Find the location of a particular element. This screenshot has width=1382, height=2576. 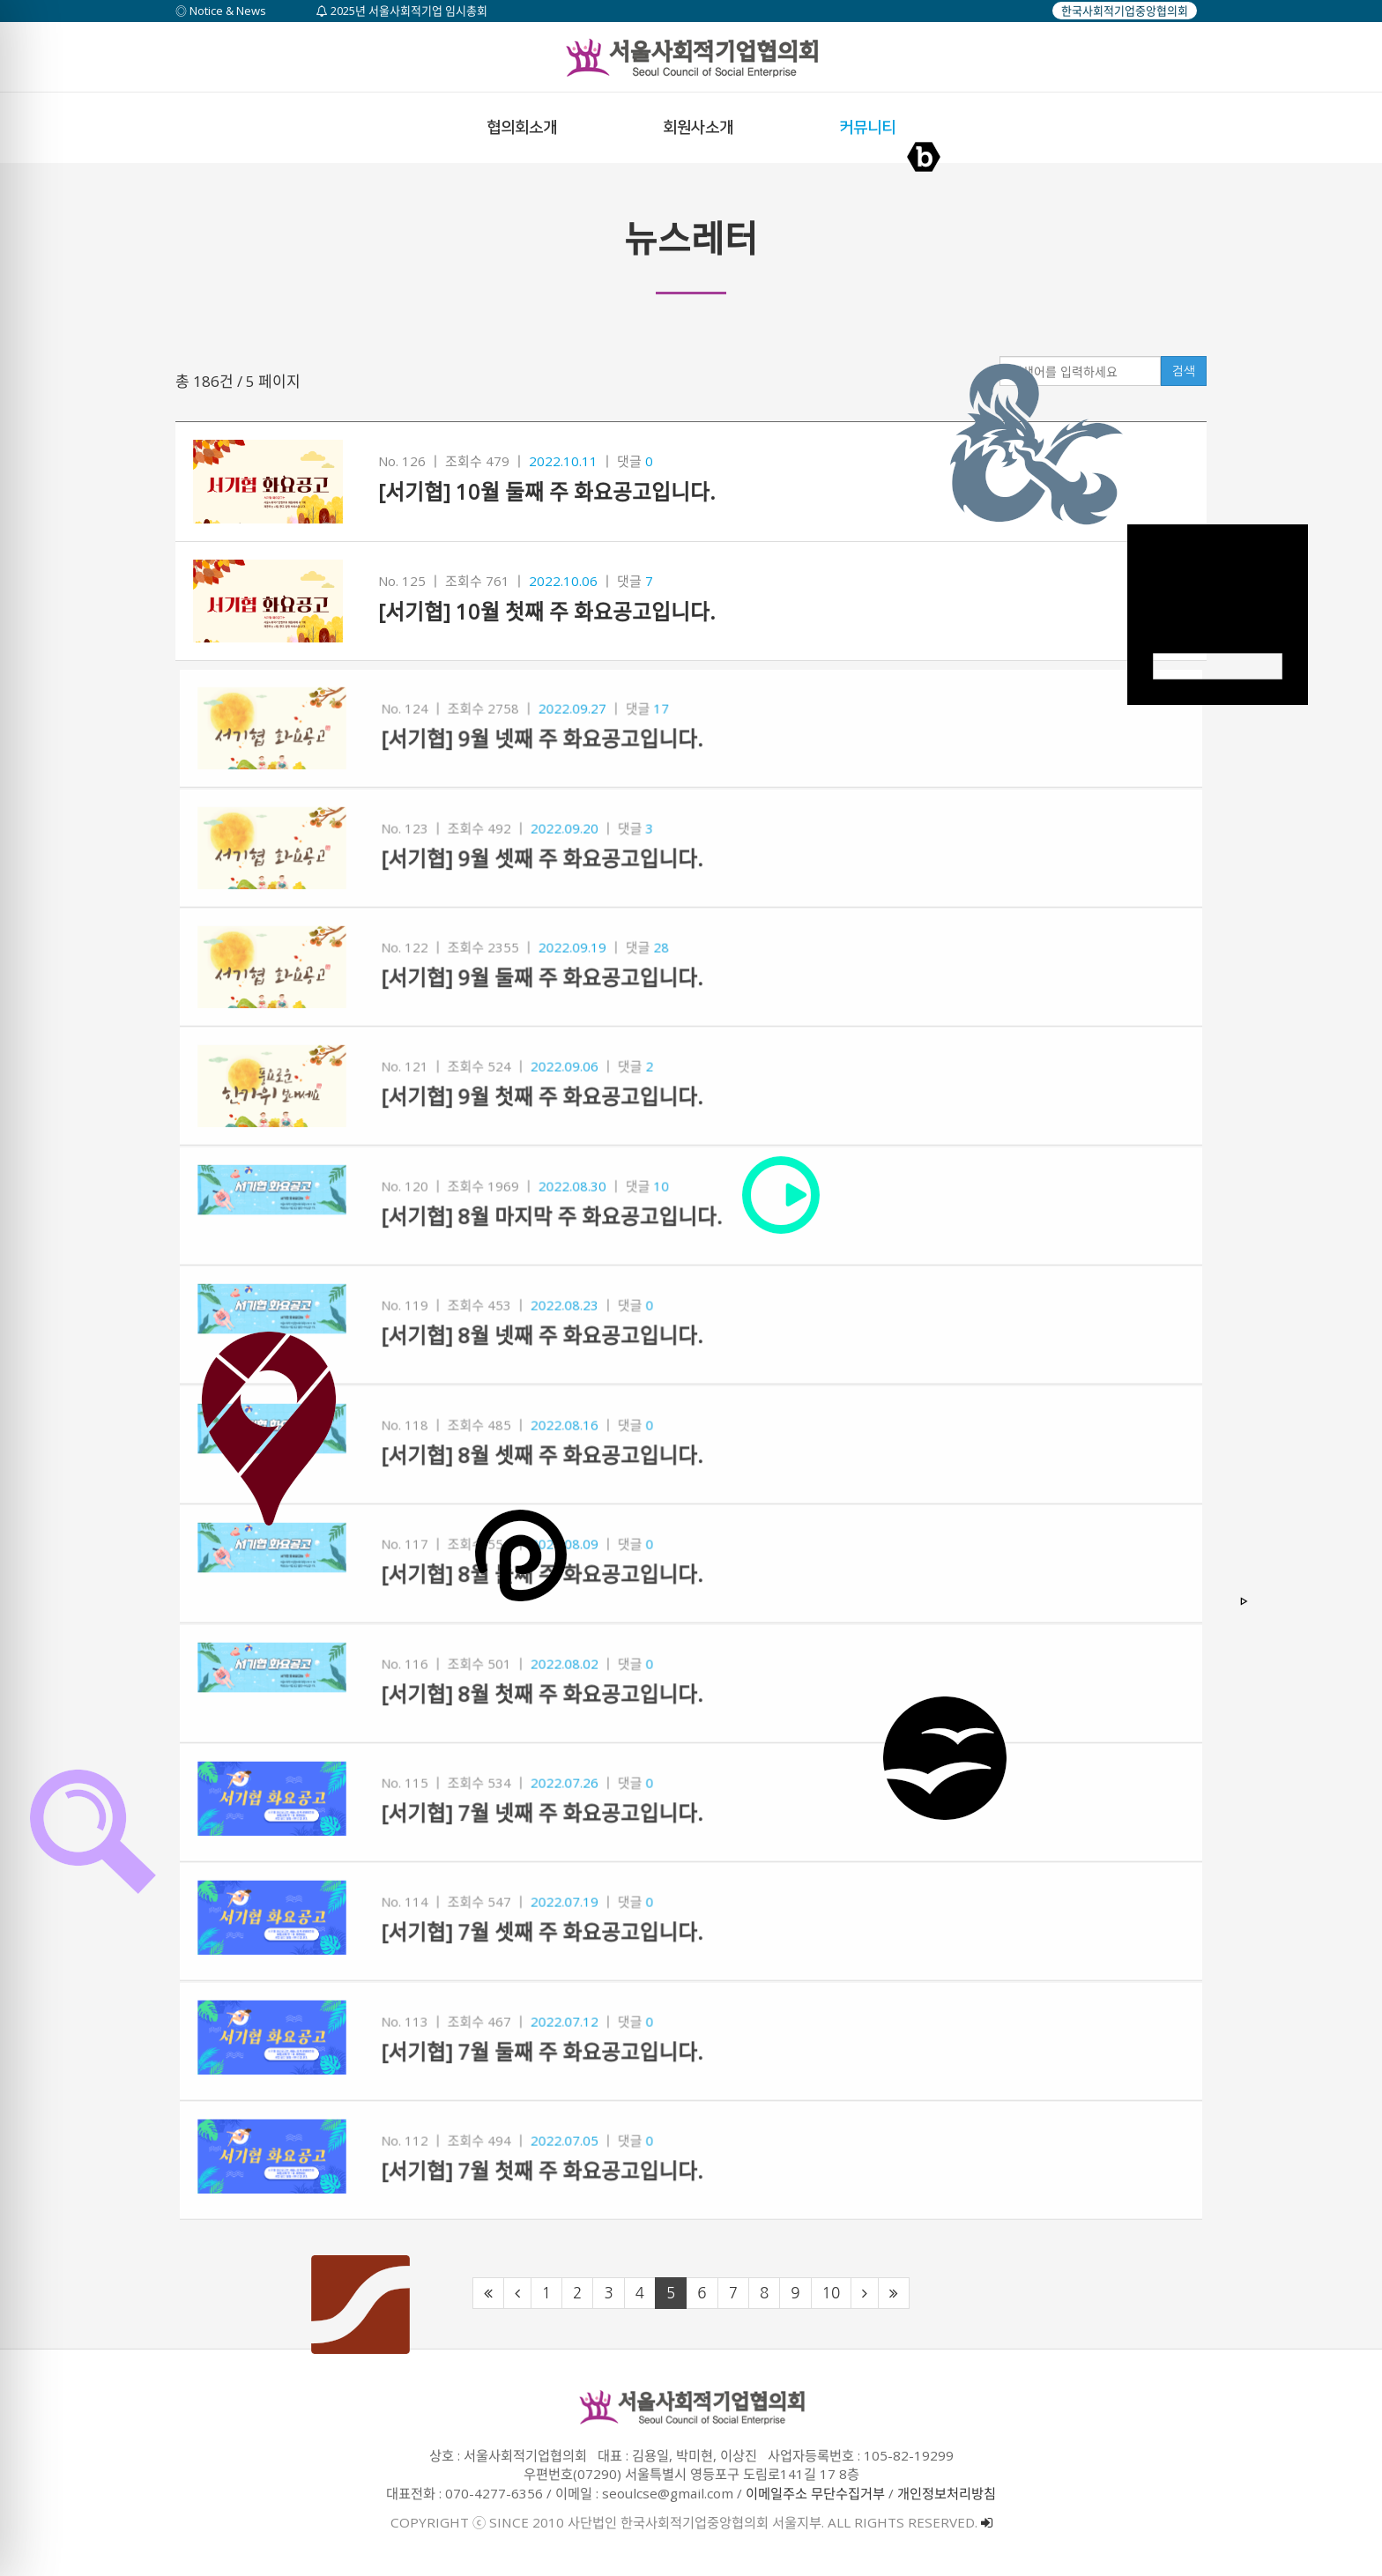

open apache openoffice application is located at coordinates (945, 1758).